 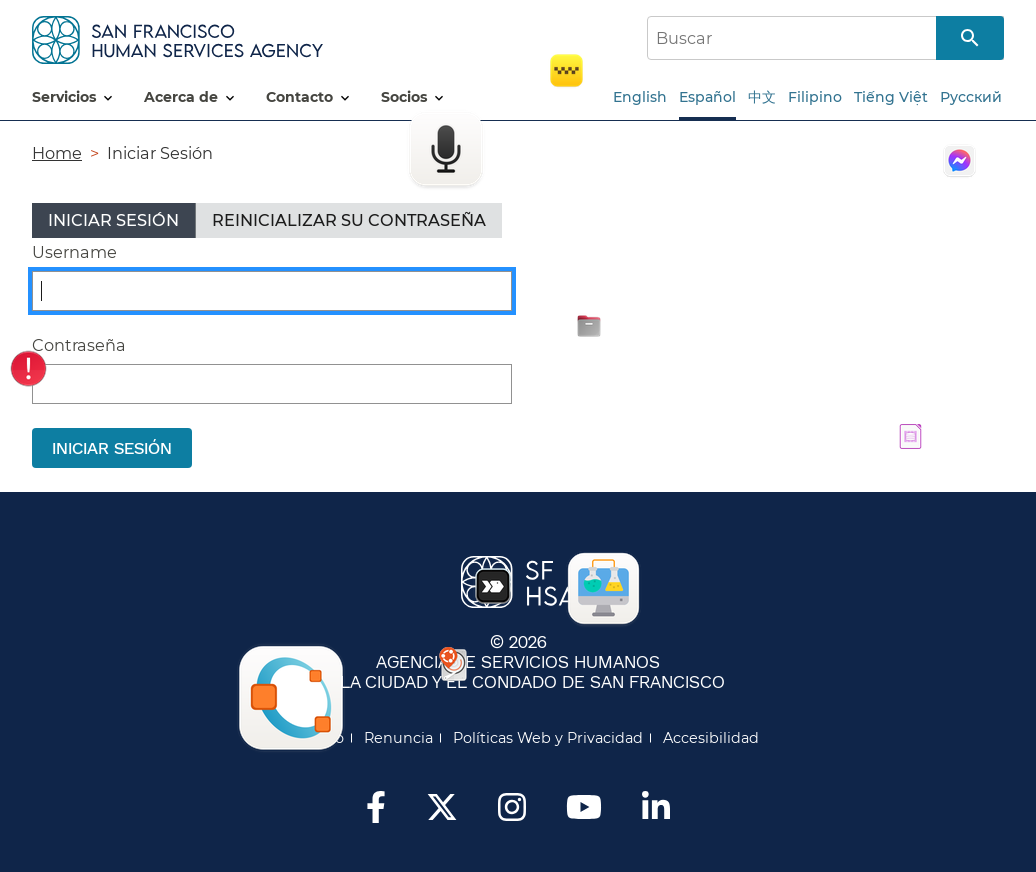 I want to click on open Facebook Messenger, so click(x=959, y=160).